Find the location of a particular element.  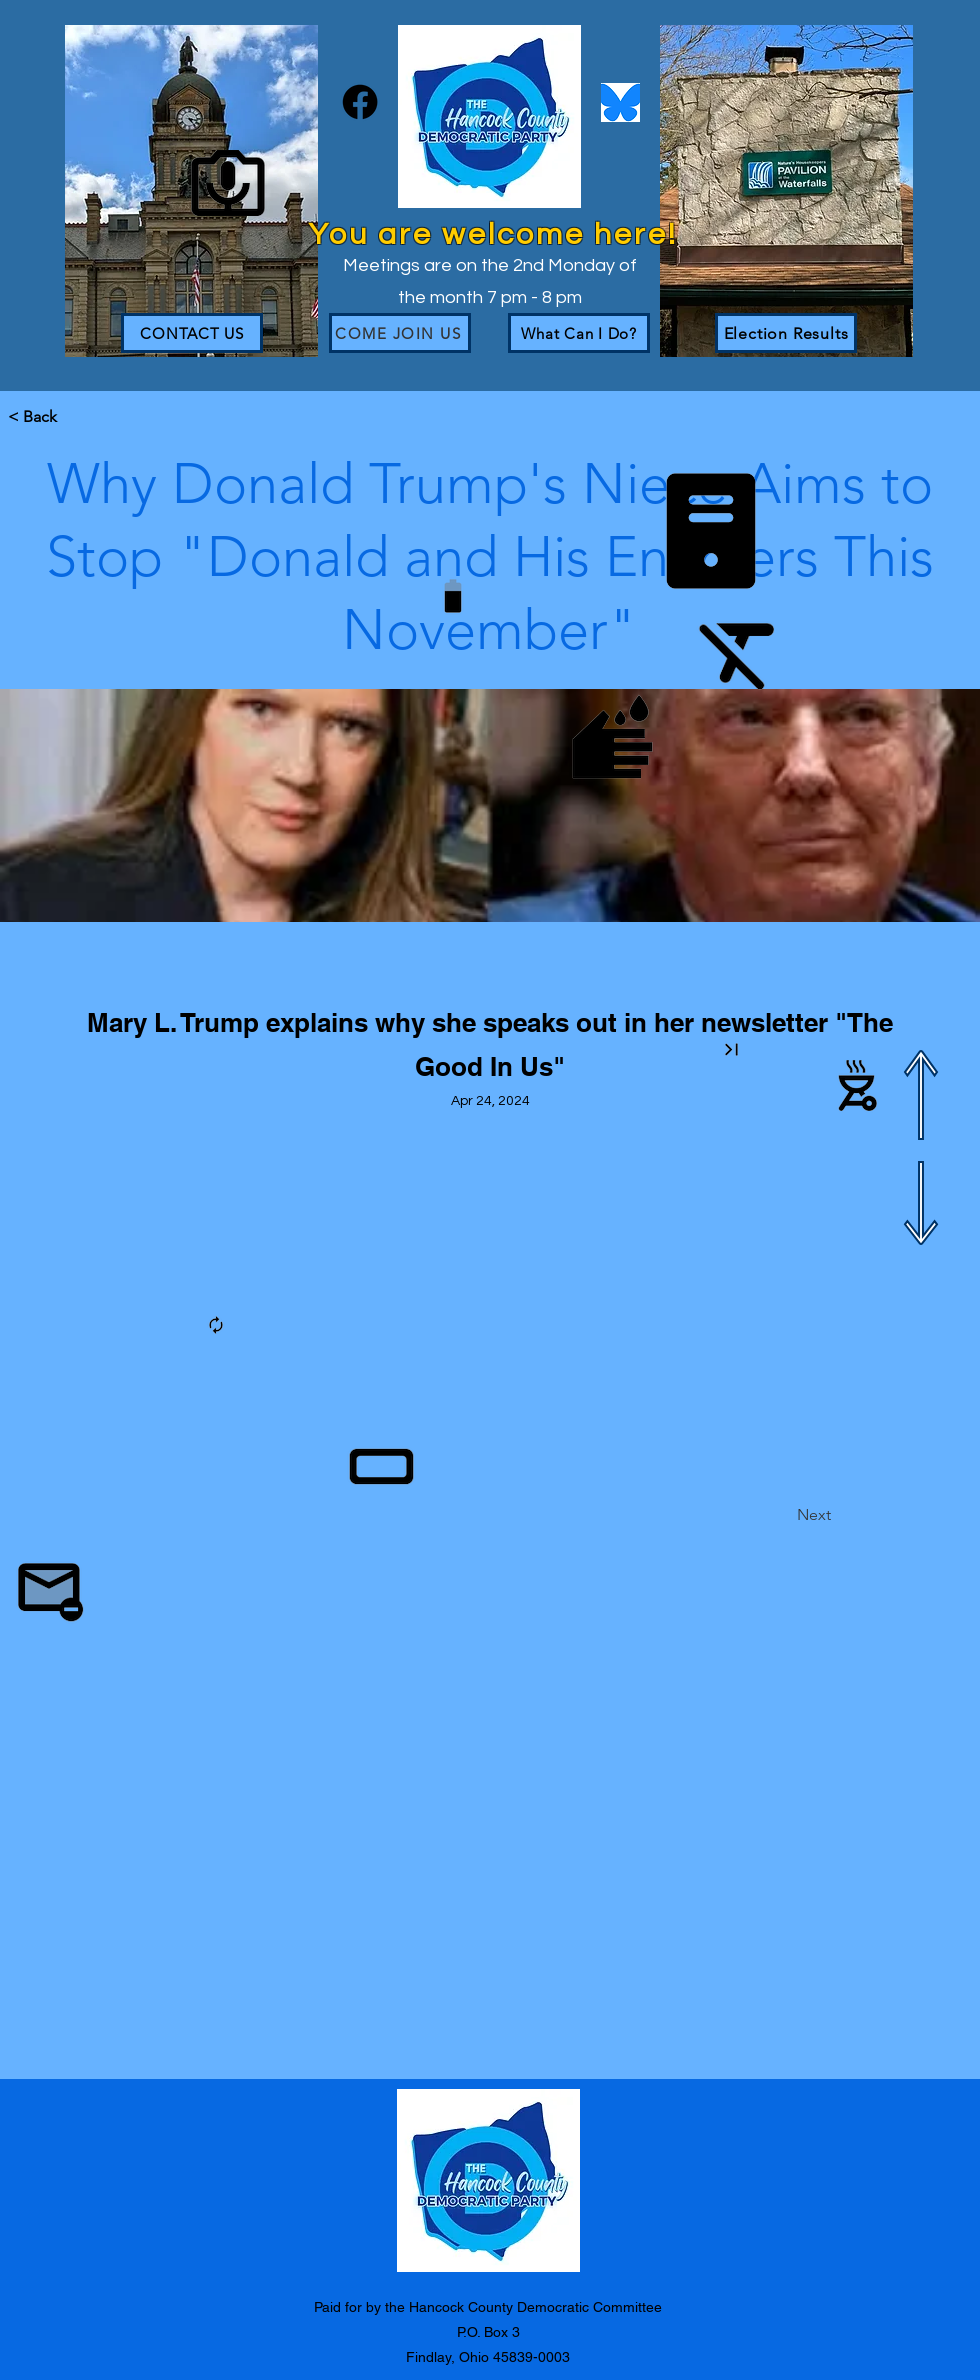

access server or desktop computer settings is located at coordinates (711, 531).